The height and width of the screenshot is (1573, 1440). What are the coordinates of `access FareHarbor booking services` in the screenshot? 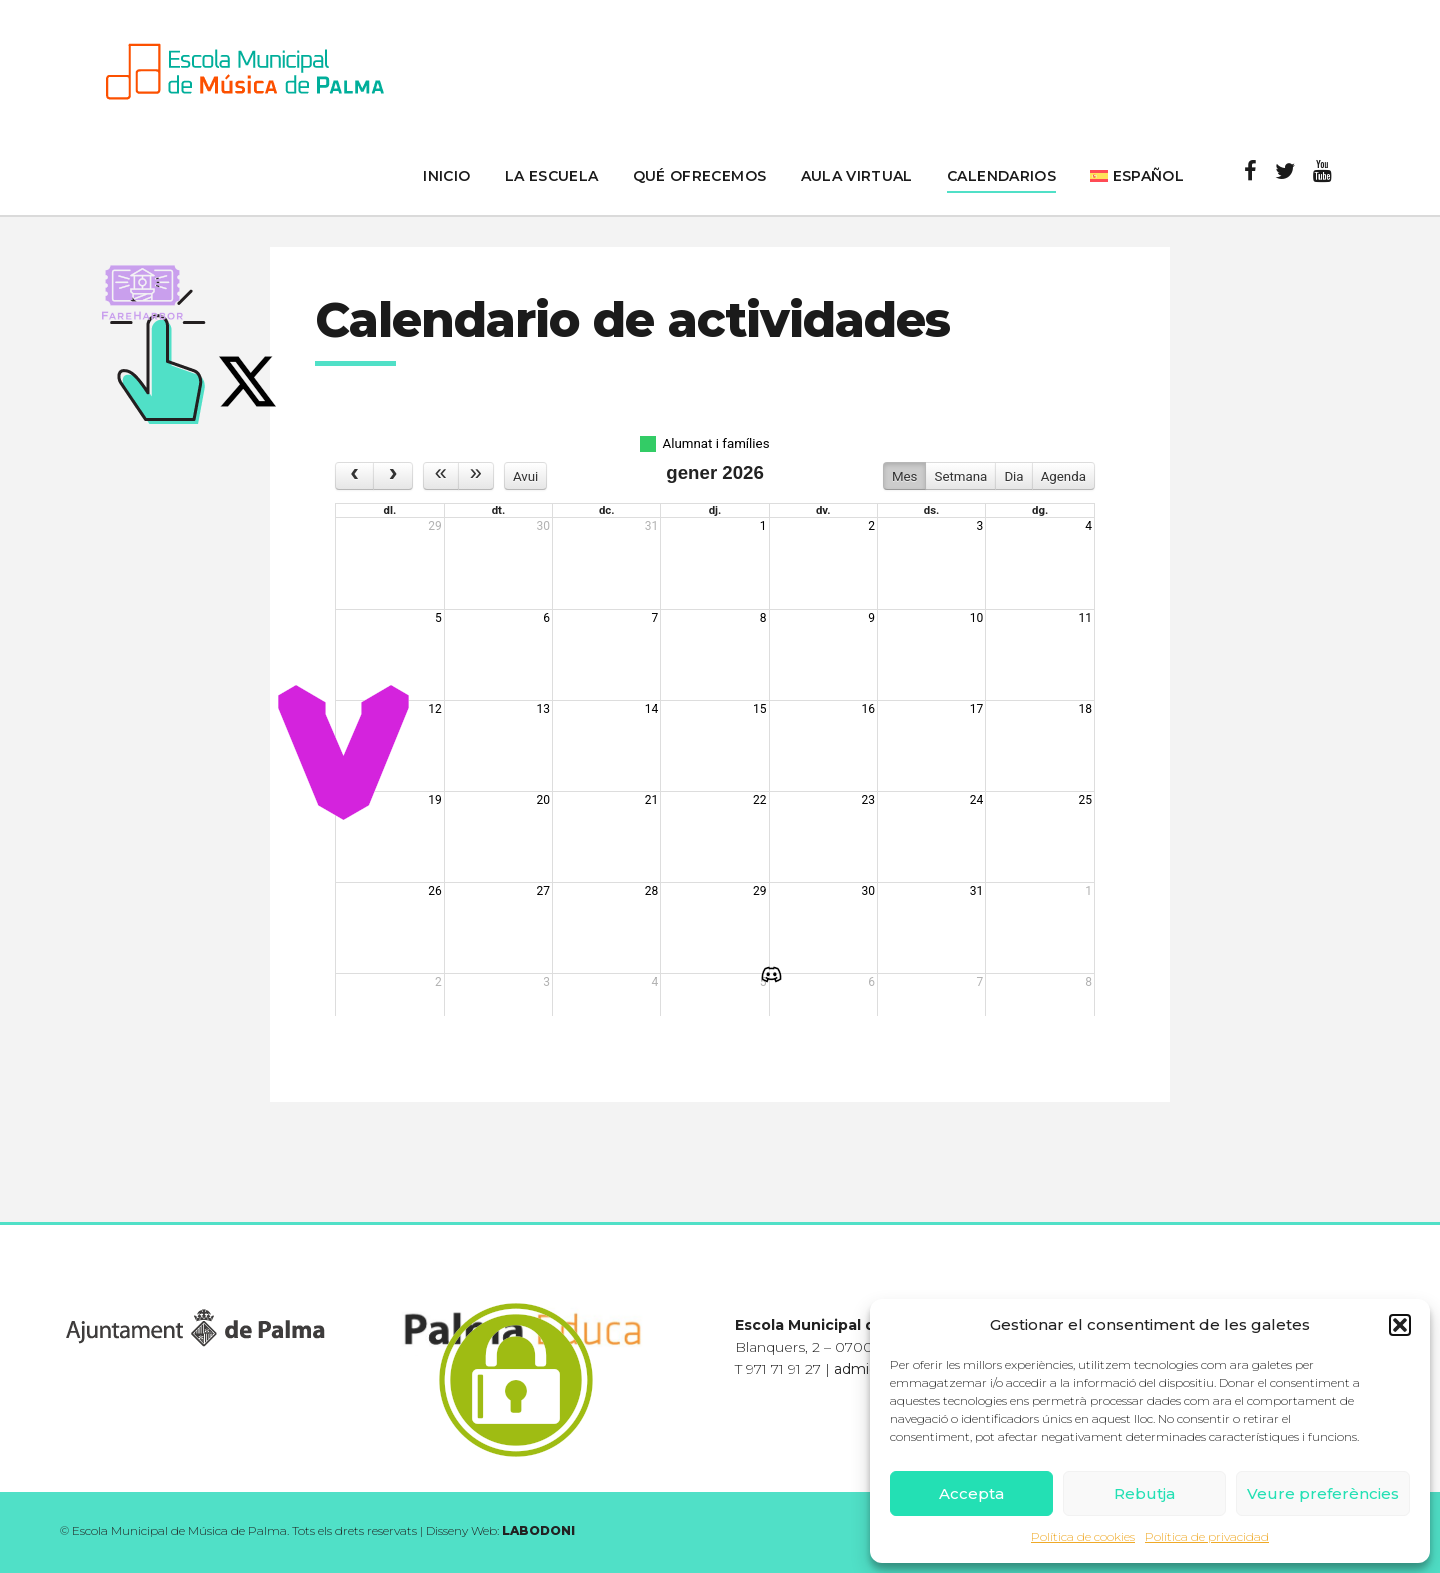 It's located at (142, 292).